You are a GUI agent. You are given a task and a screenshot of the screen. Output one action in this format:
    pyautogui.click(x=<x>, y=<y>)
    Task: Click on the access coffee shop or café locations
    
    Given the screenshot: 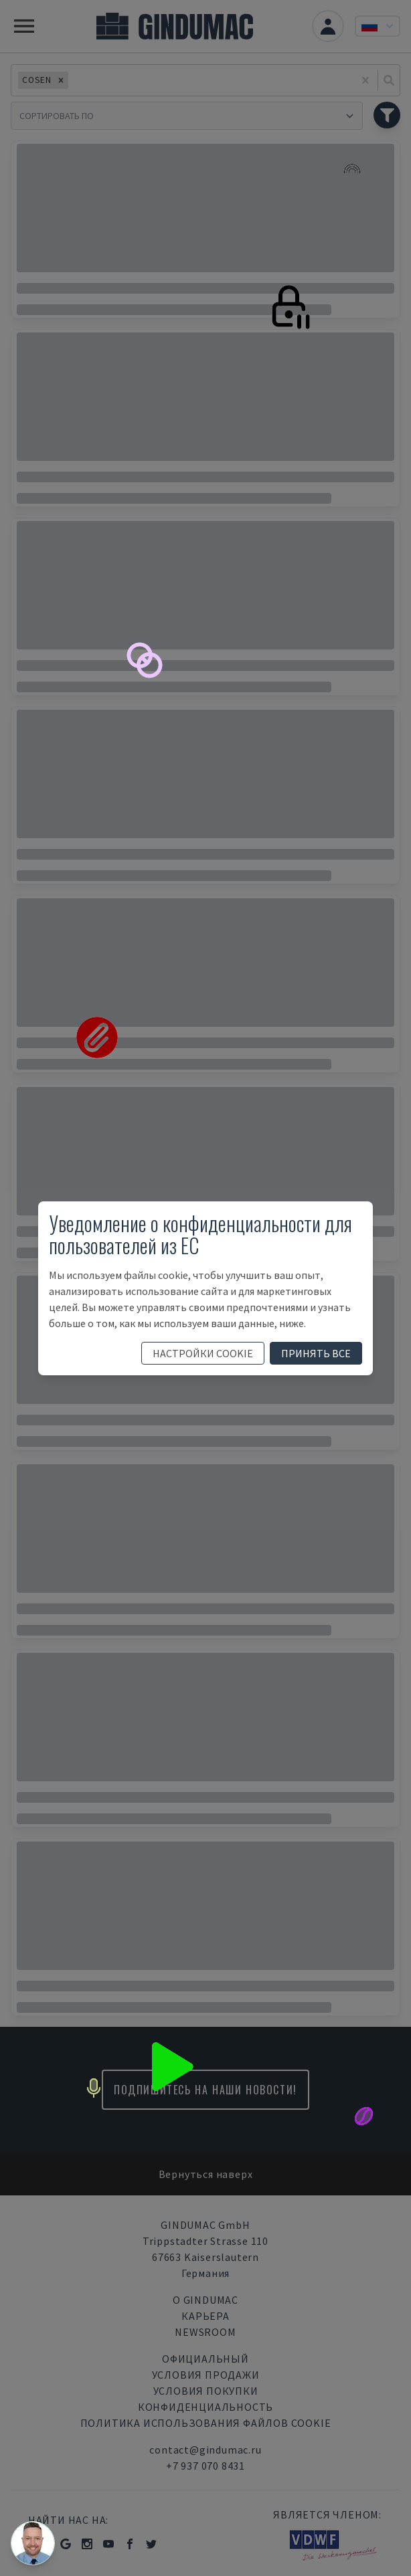 What is the action you would take?
    pyautogui.click(x=363, y=2116)
    